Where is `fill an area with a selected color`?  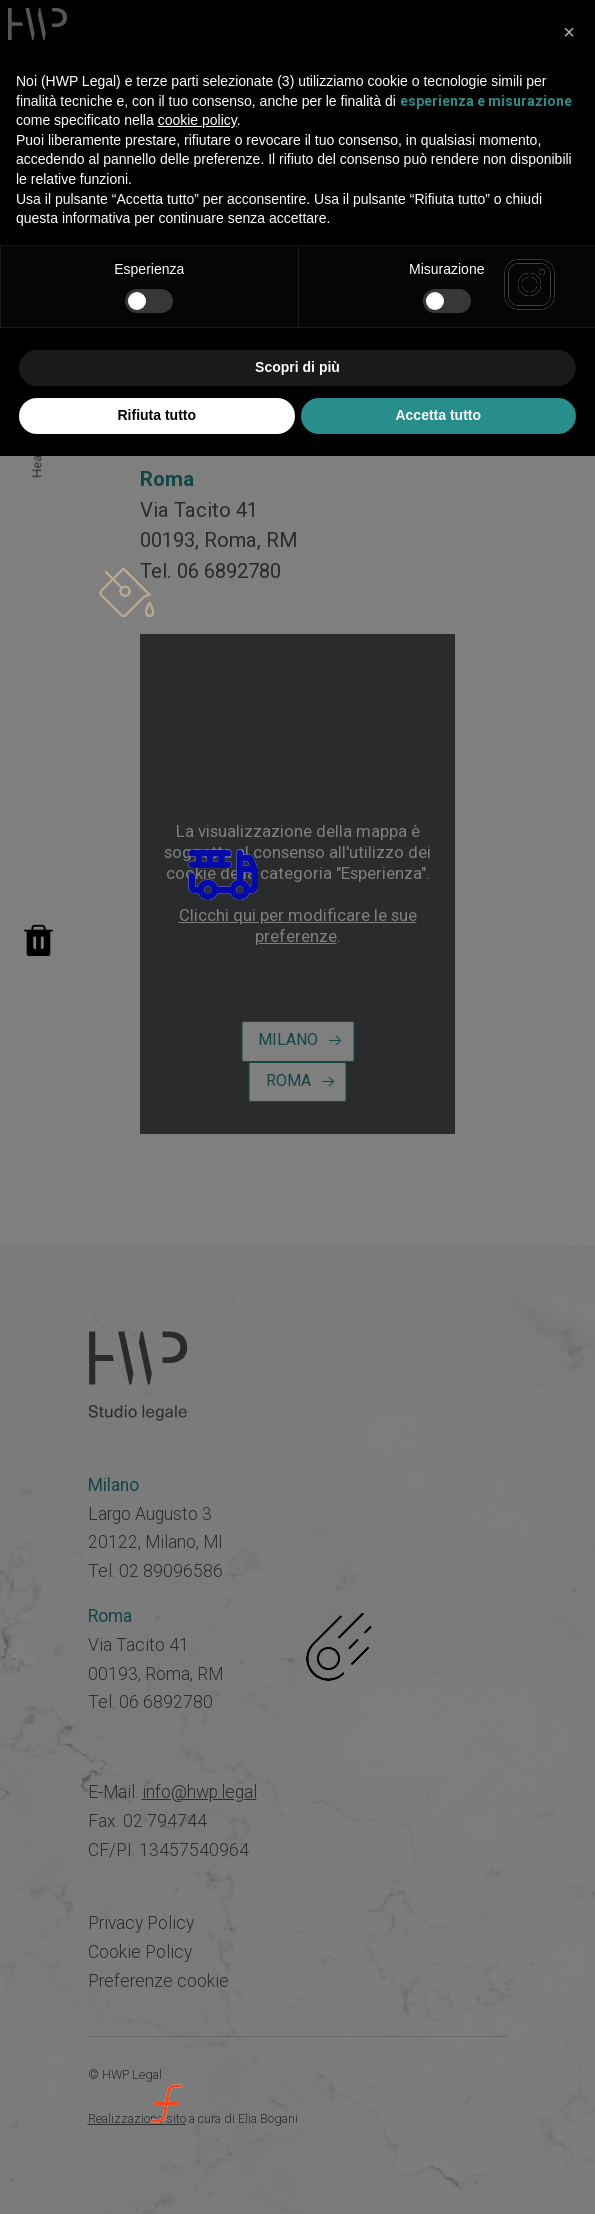 fill an area with a selected color is located at coordinates (126, 594).